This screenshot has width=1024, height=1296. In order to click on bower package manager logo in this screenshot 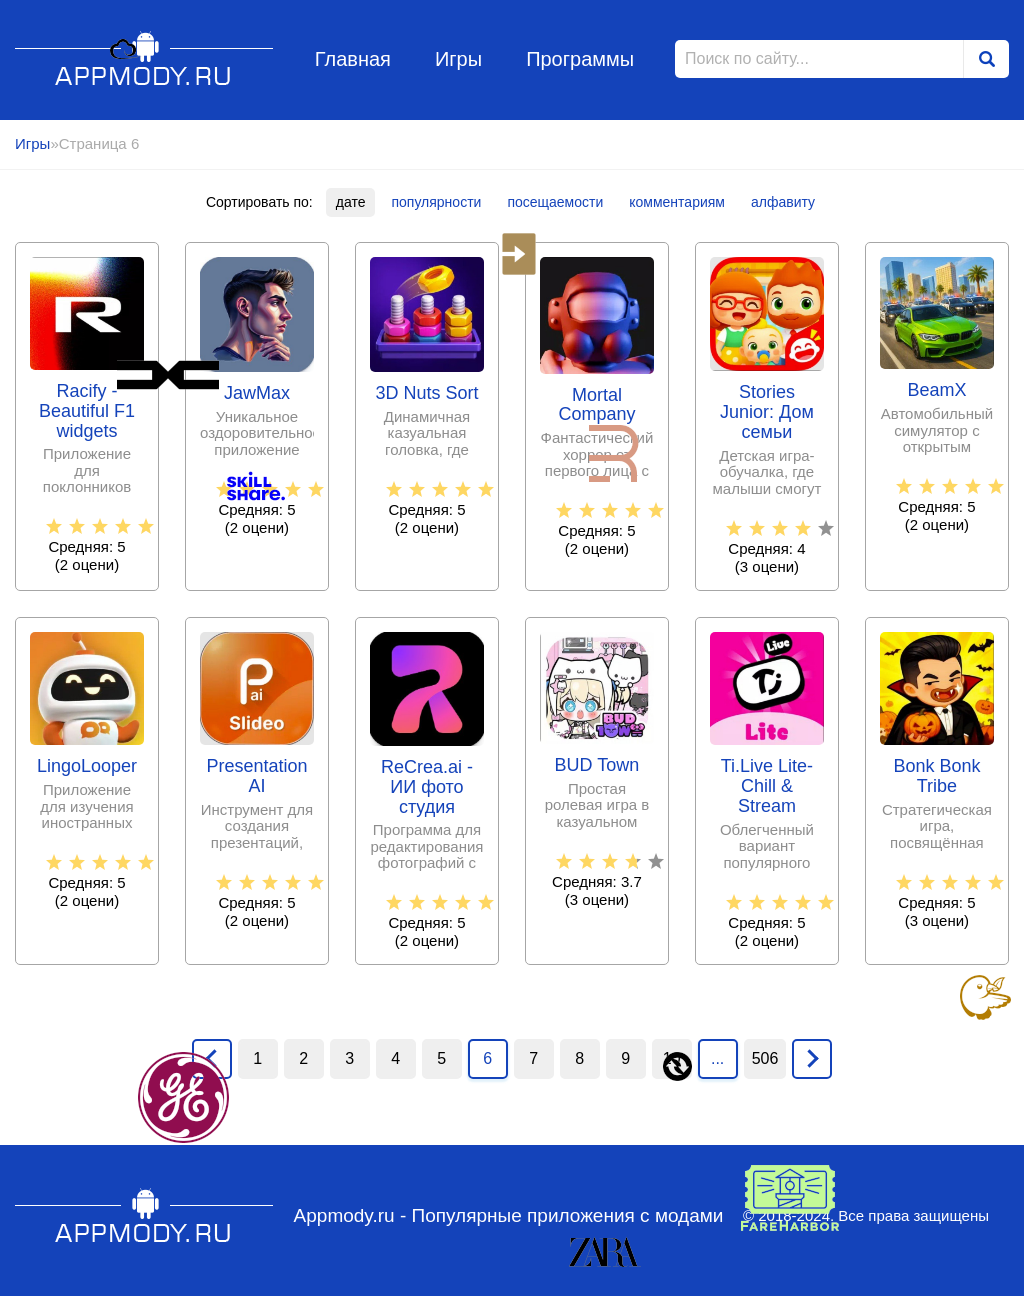, I will do `click(985, 997)`.